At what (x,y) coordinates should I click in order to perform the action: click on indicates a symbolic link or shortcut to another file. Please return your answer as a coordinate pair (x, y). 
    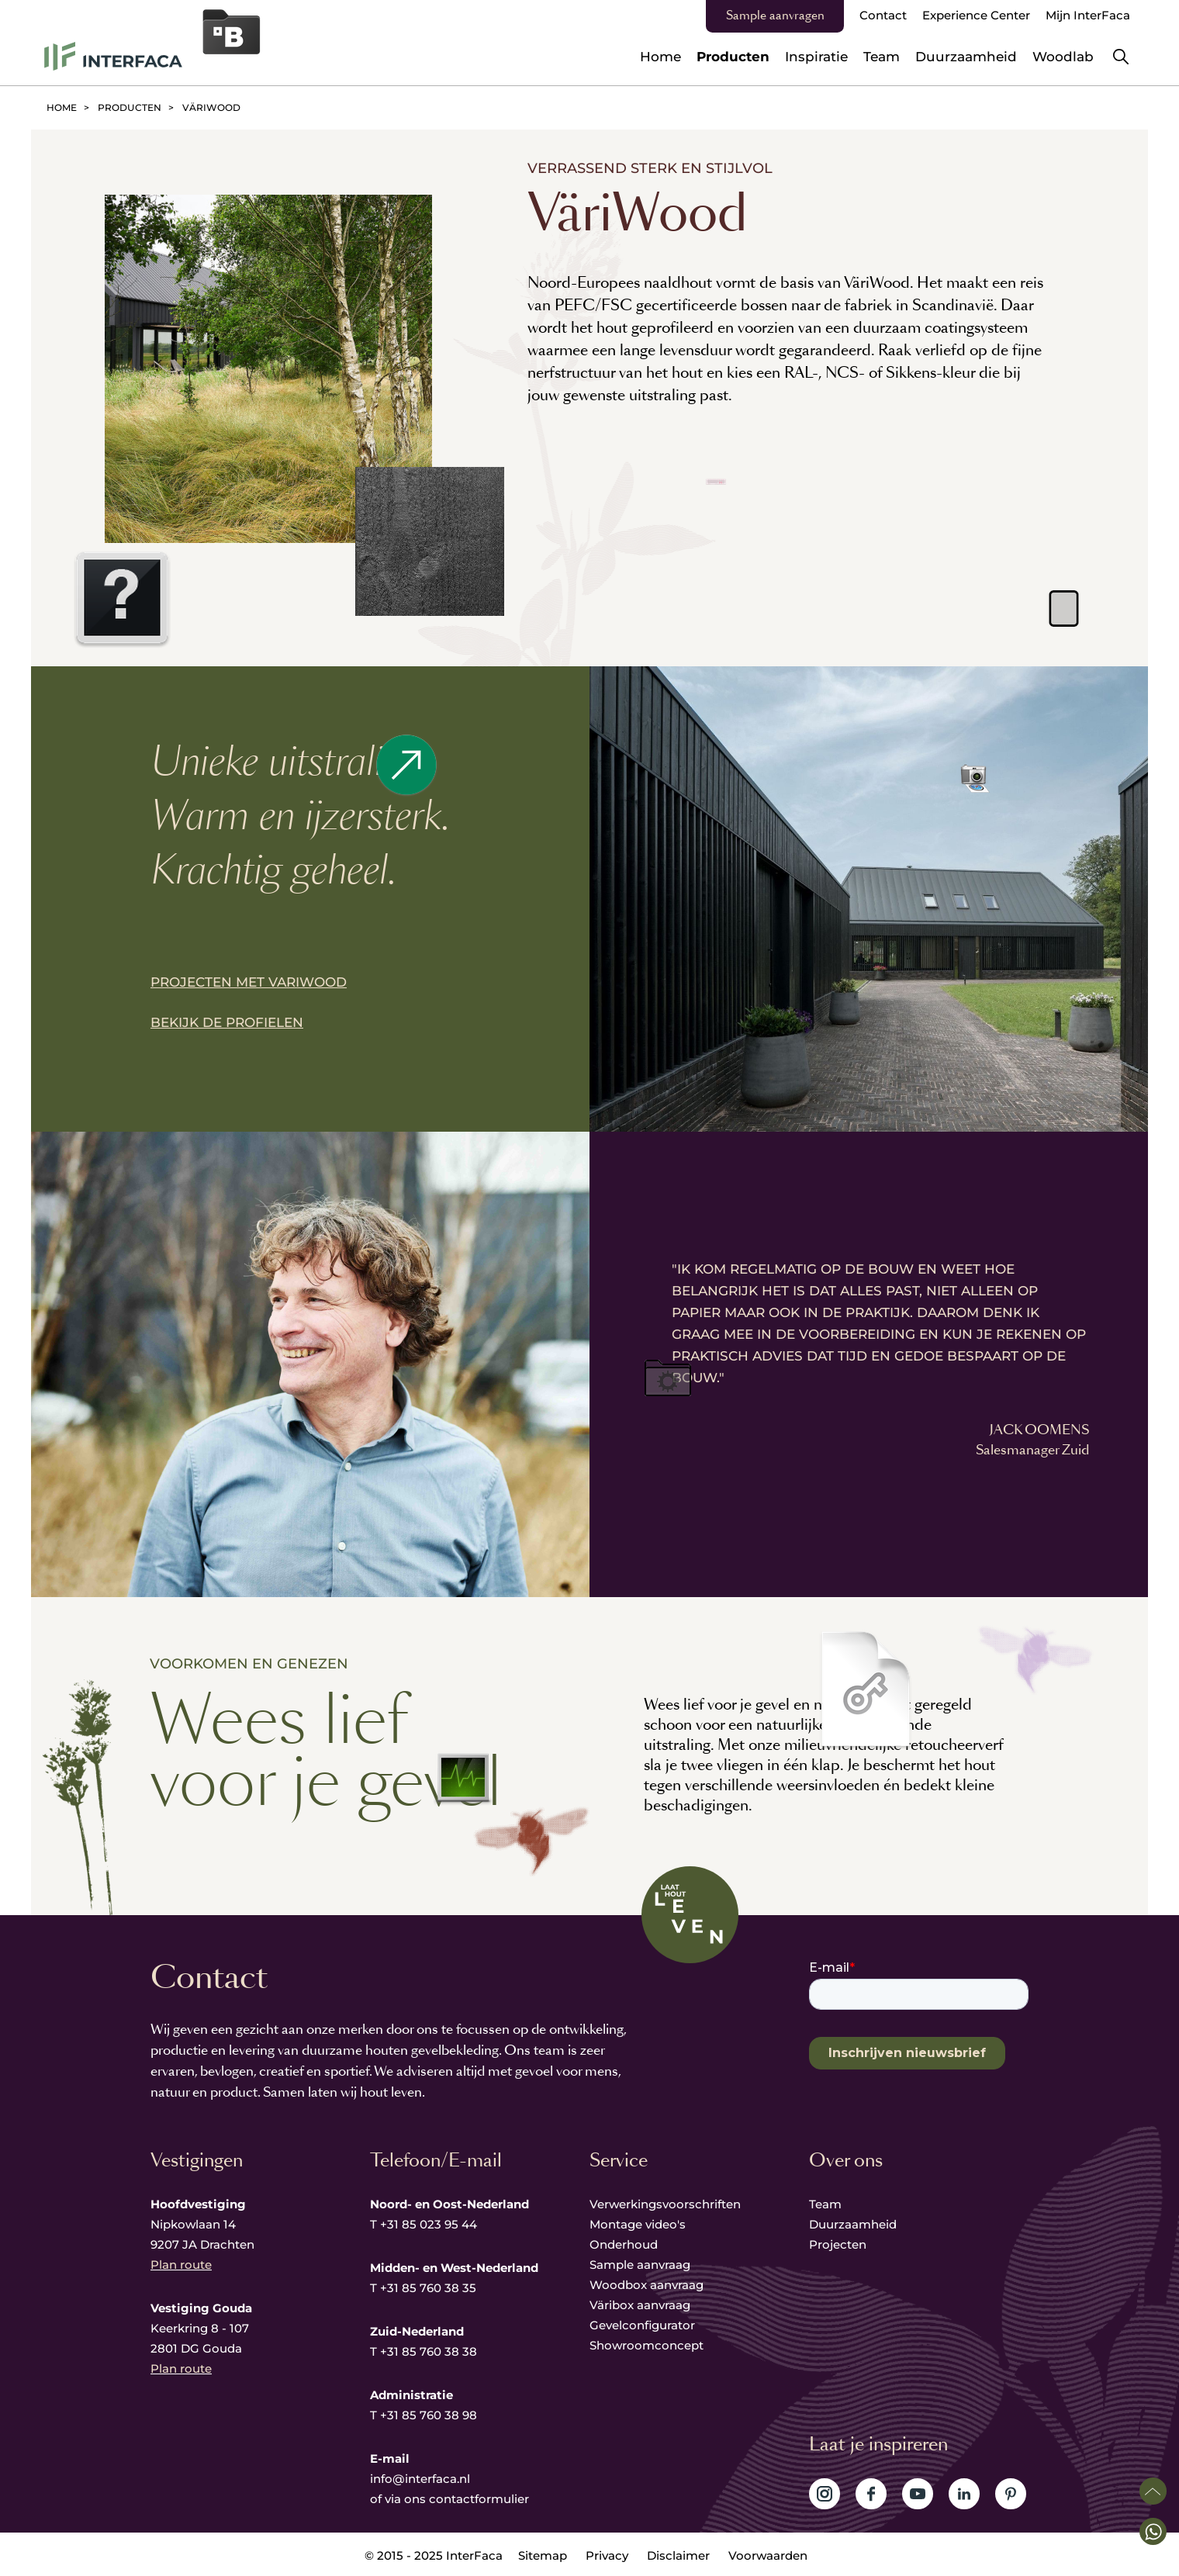
    Looking at the image, I should click on (406, 765).